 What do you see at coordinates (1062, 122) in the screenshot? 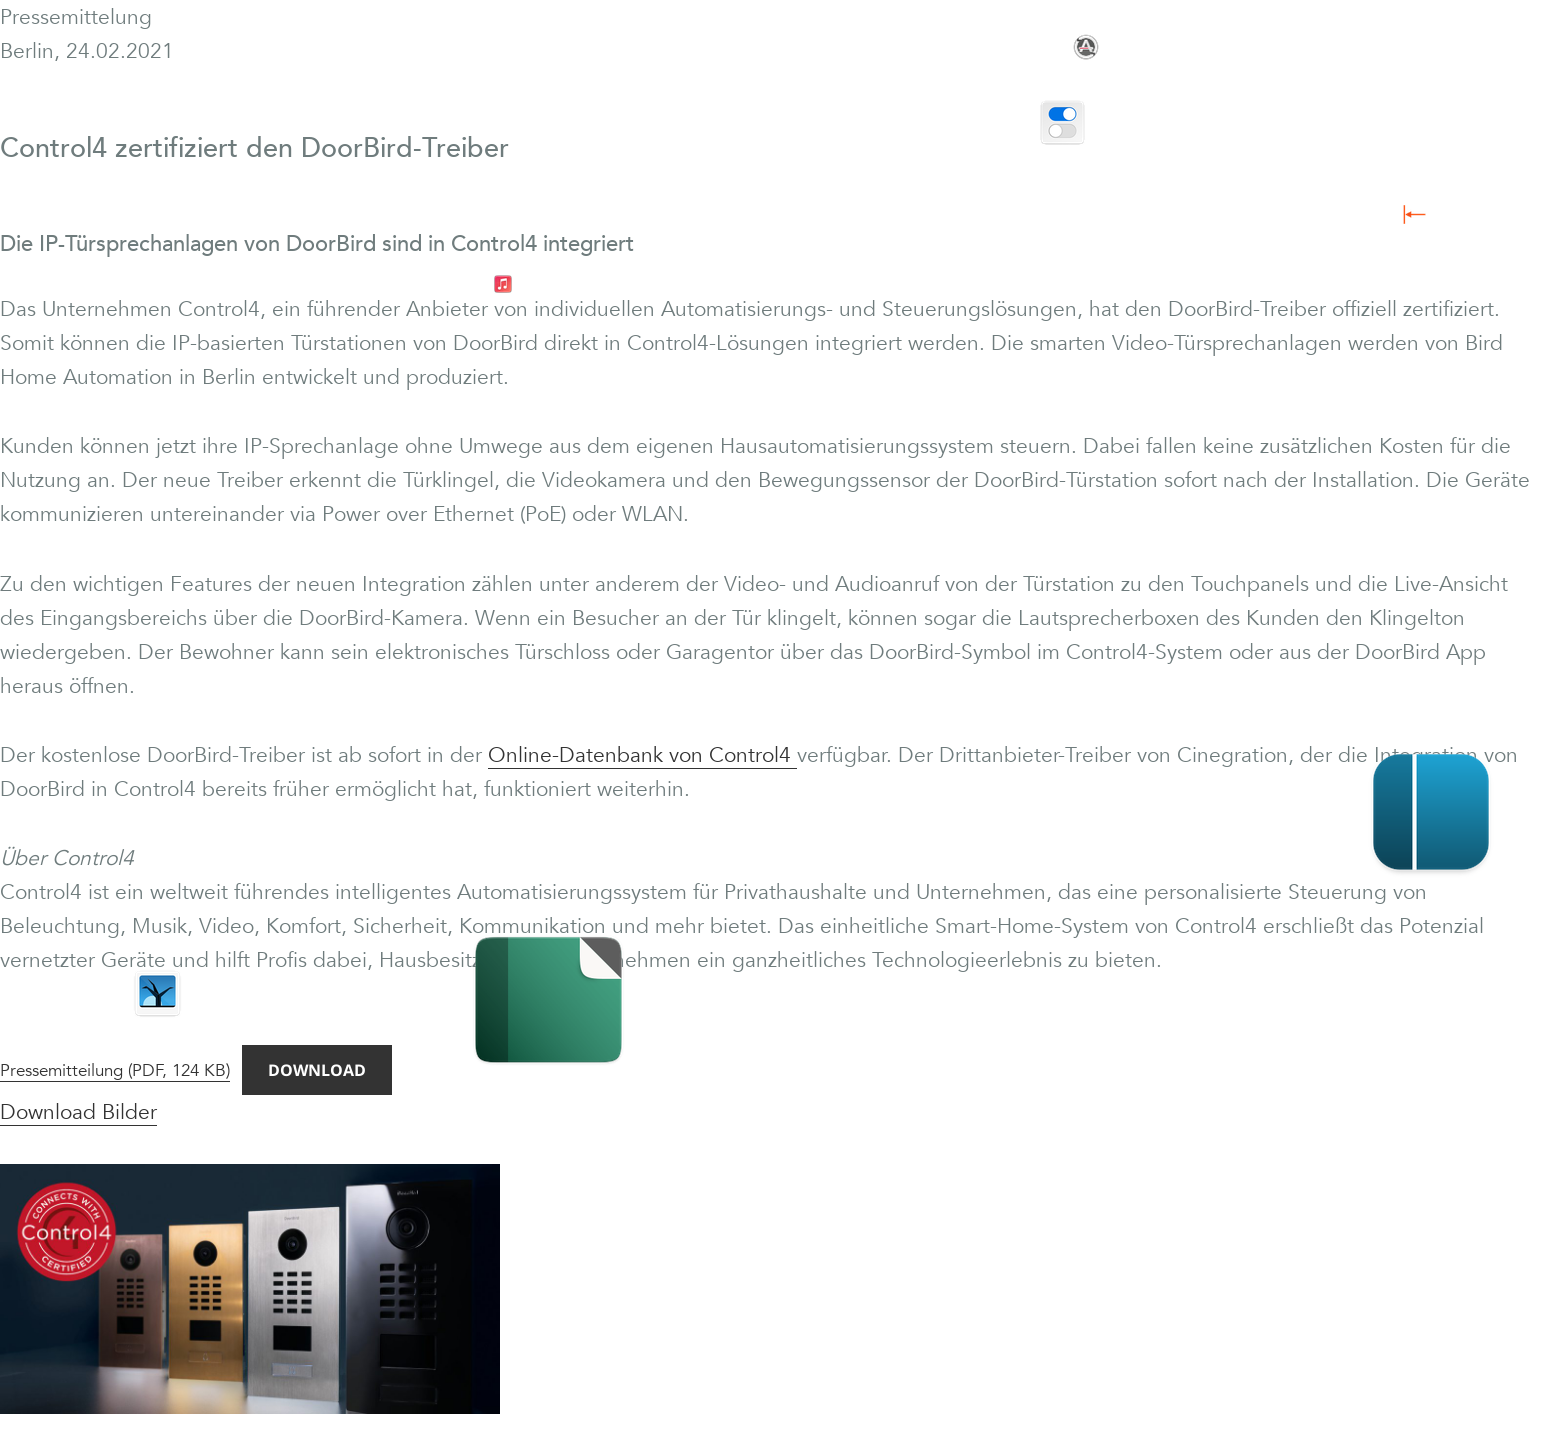
I see `open gnome tweaks application` at bounding box center [1062, 122].